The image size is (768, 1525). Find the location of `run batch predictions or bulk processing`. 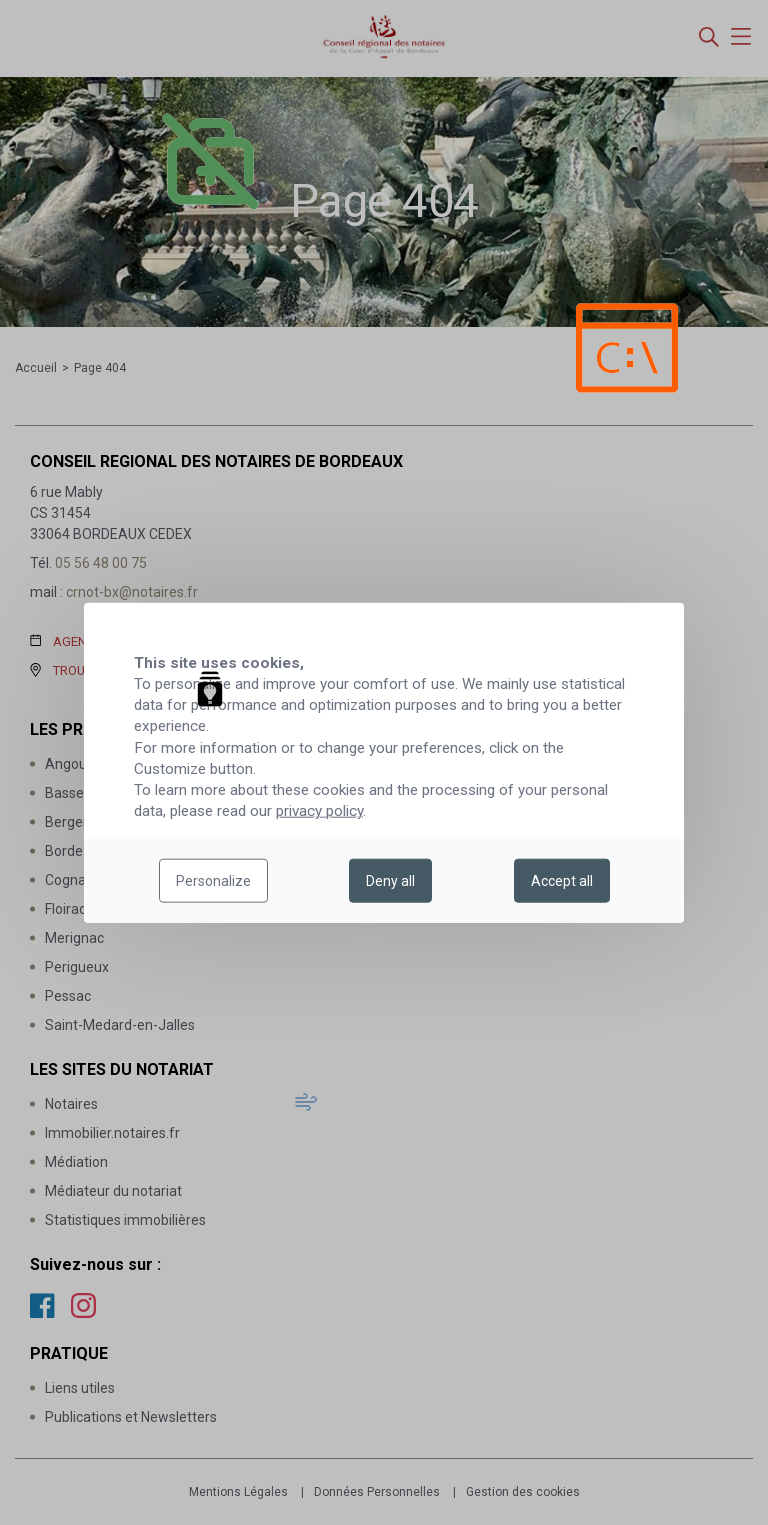

run batch predictions or bulk processing is located at coordinates (210, 689).